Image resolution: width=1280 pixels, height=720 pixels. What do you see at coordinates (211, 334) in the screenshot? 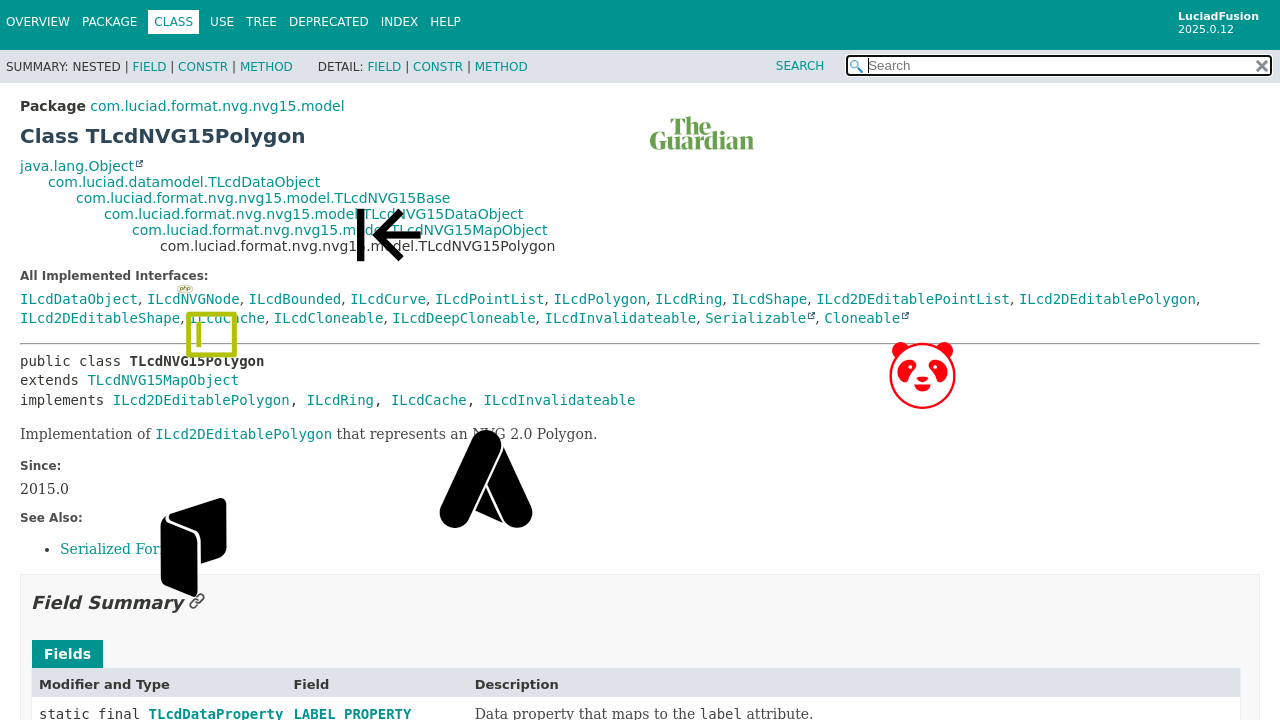
I see `switch to left sidebar layout` at bounding box center [211, 334].